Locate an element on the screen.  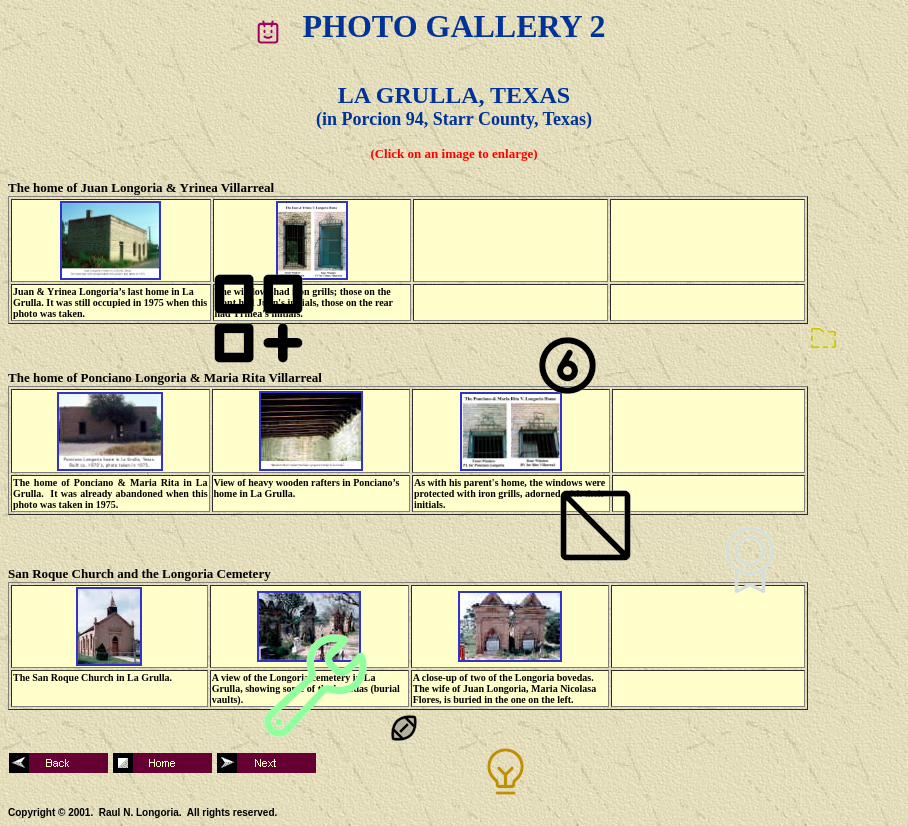
access football or sports content is located at coordinates (404, 728).